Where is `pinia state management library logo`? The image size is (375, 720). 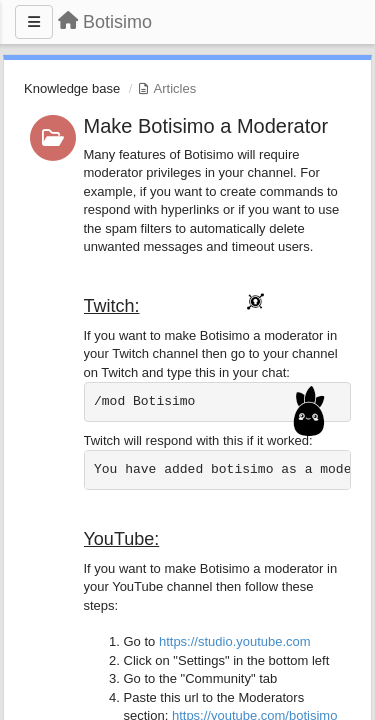
pinia state management library logo is located at coordinates (309, 411).